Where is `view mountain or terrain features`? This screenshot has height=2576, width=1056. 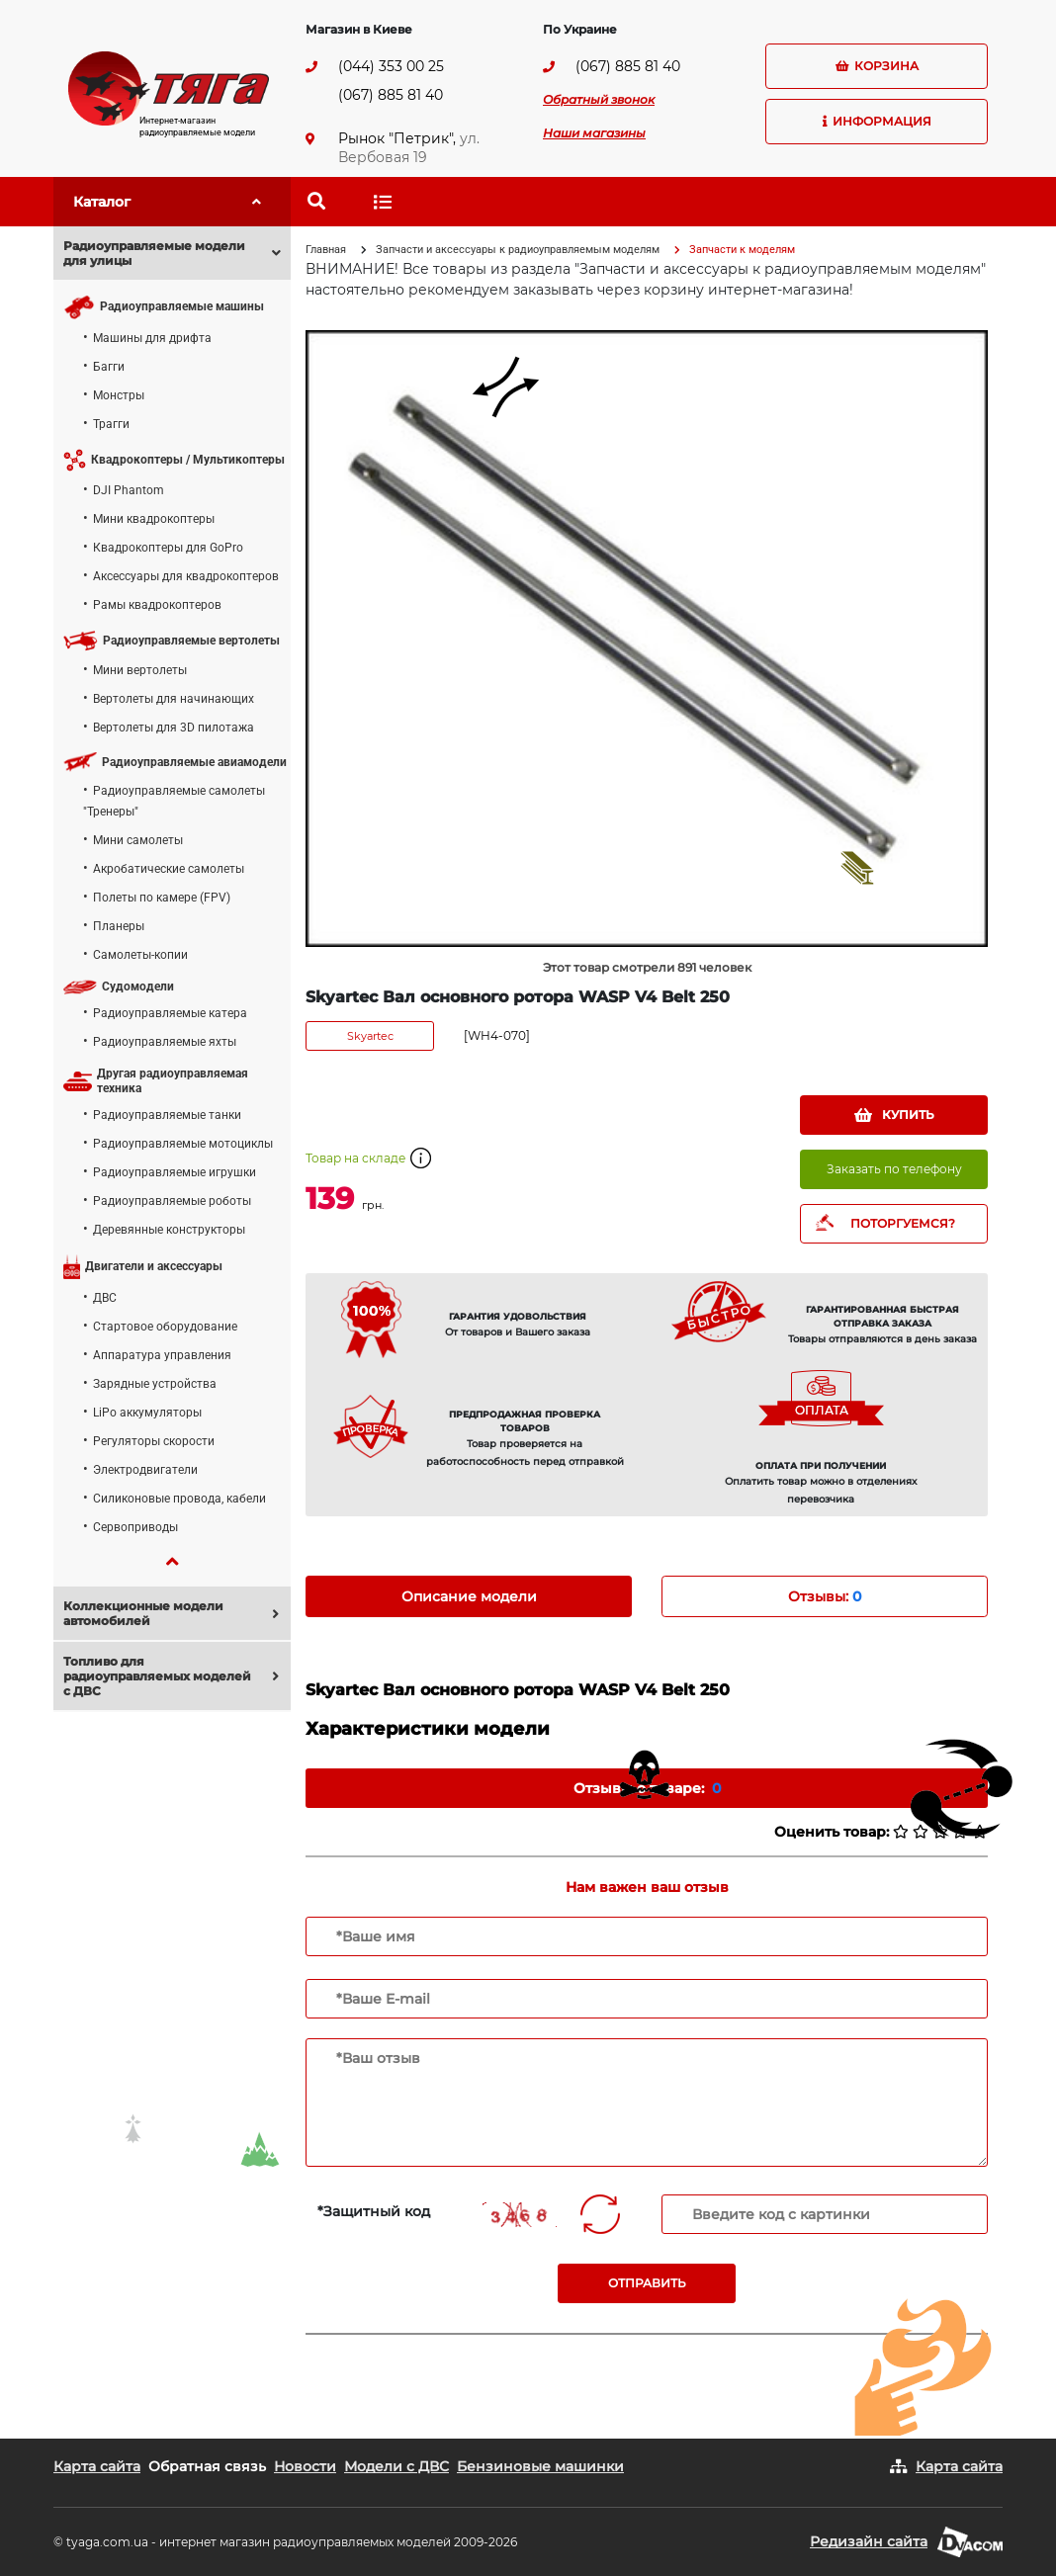 view mountain or terrain features is located at coordinates (260, 2151).